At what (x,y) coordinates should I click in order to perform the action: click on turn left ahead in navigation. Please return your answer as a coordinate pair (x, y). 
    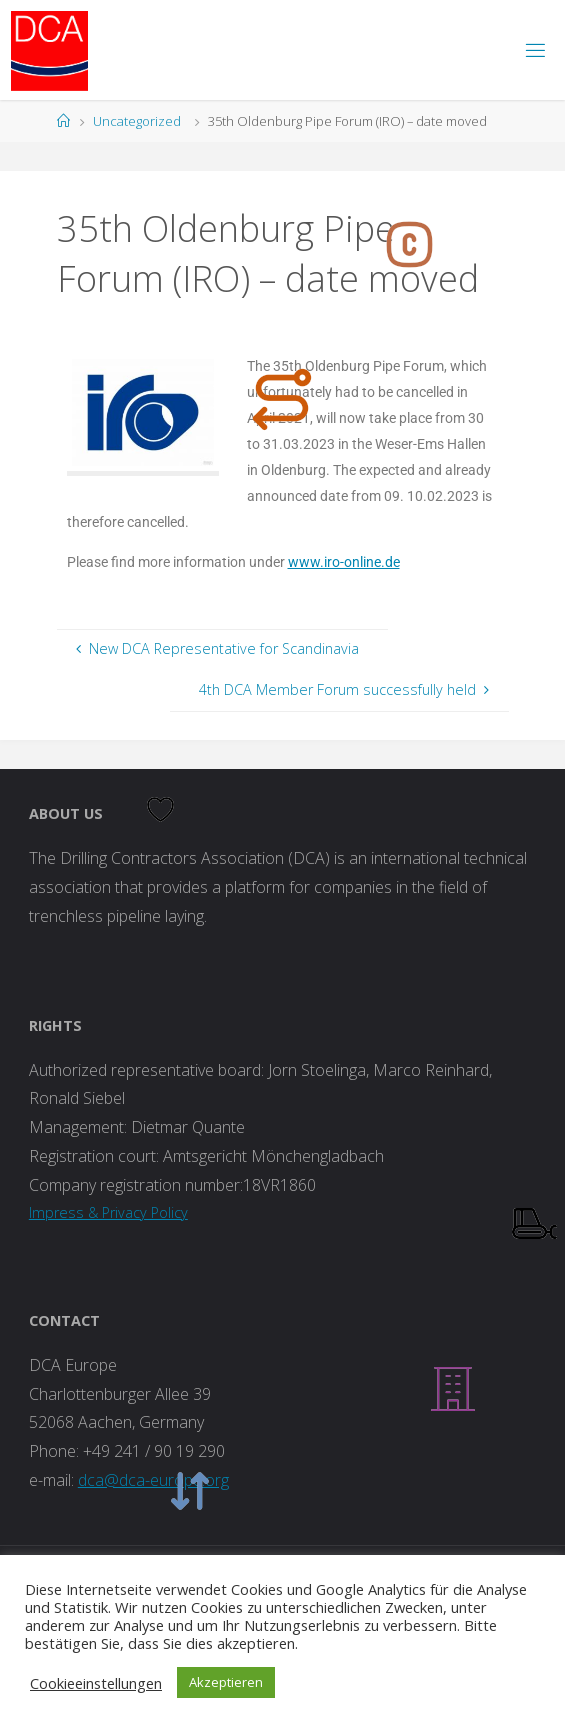
    Looking at the image, I should click on (282, 398).